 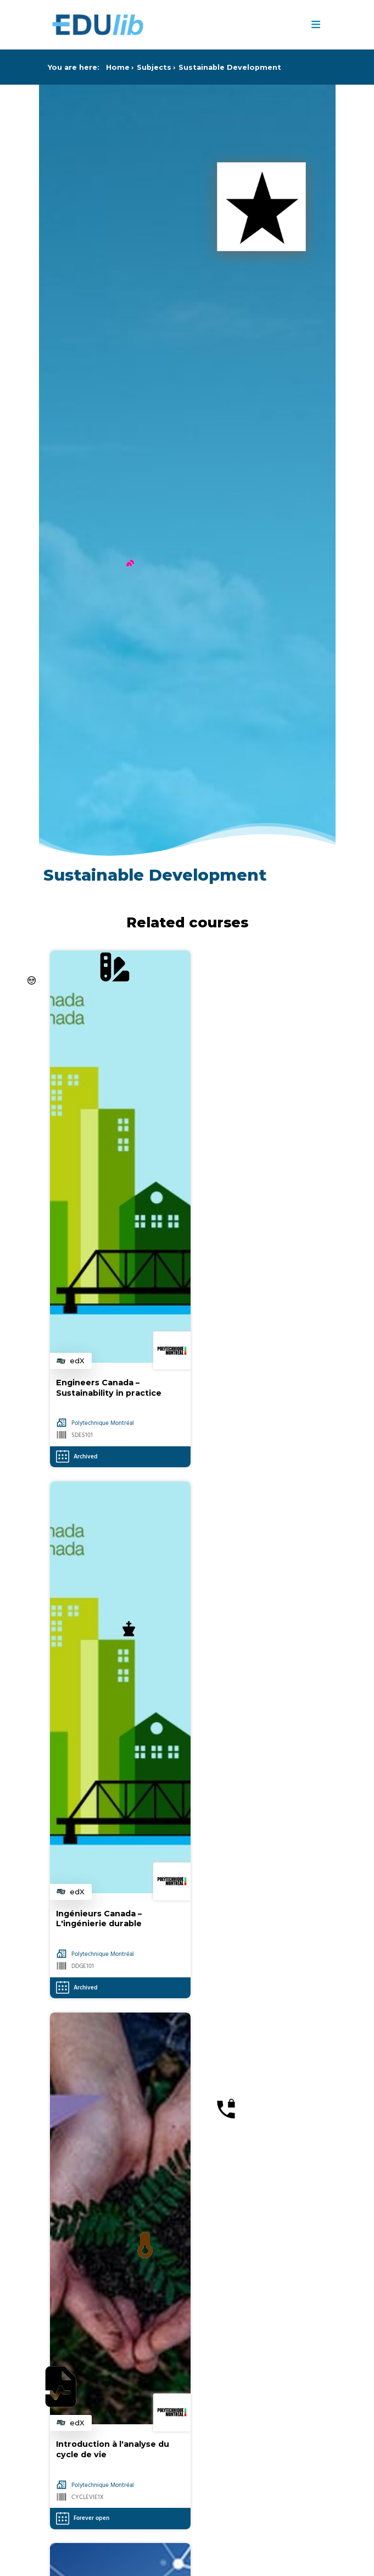 What do you see at coordinates (60, 2386) in the screenshot?
I see `view audio or sound file` at bounding box center [60, 2386].